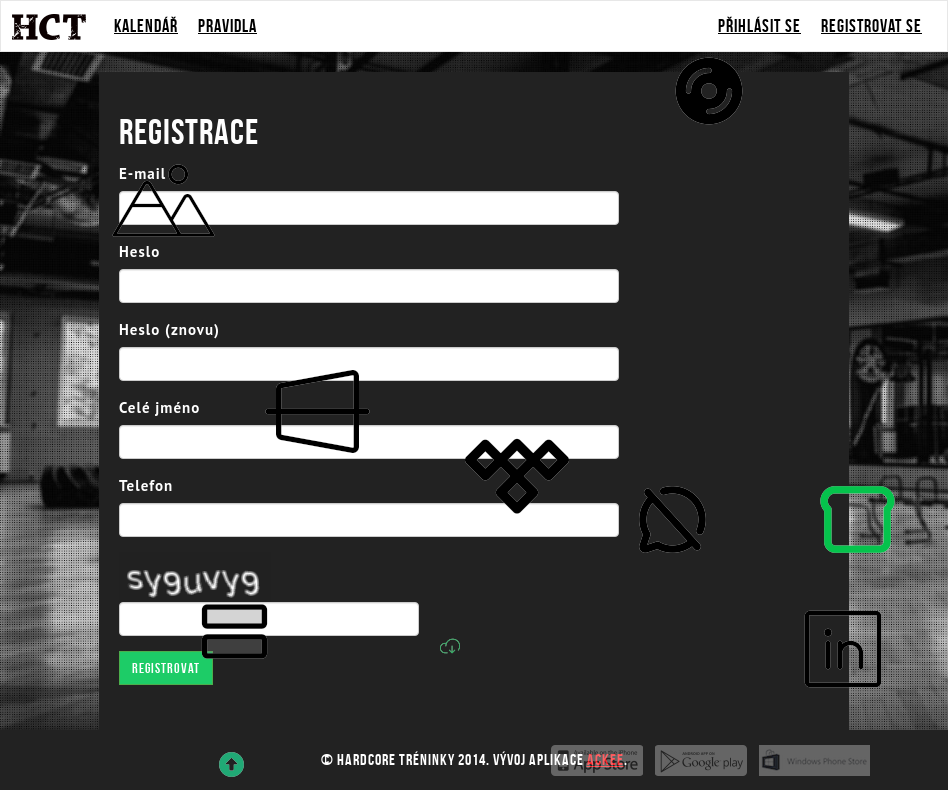 This screenshot has width=948, height=790. Describe the element at coordinates (234, 631) in the screenshot. I see `switch to row layout view` at that location.